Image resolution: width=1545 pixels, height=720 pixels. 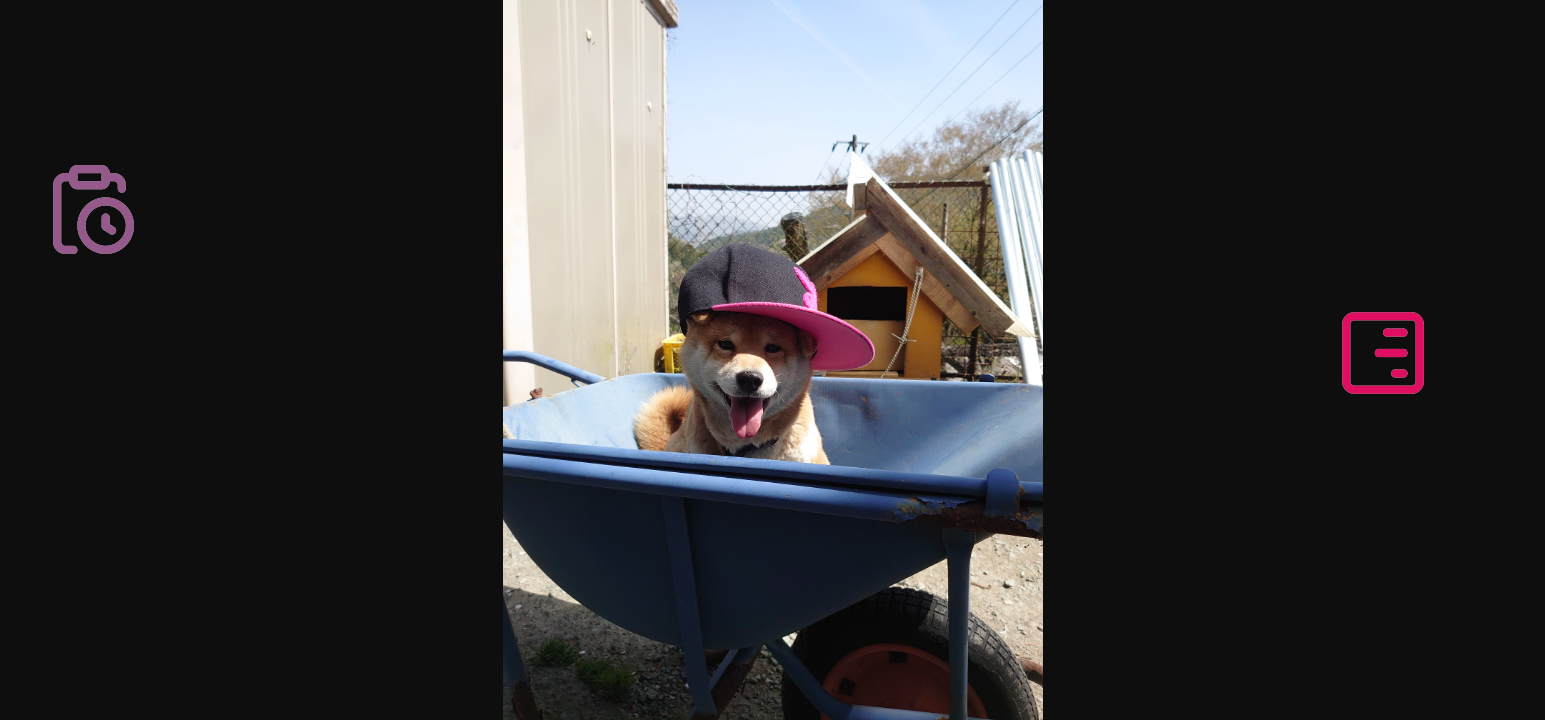 I want to click on view clipboard history, so click(x=89, y=209).